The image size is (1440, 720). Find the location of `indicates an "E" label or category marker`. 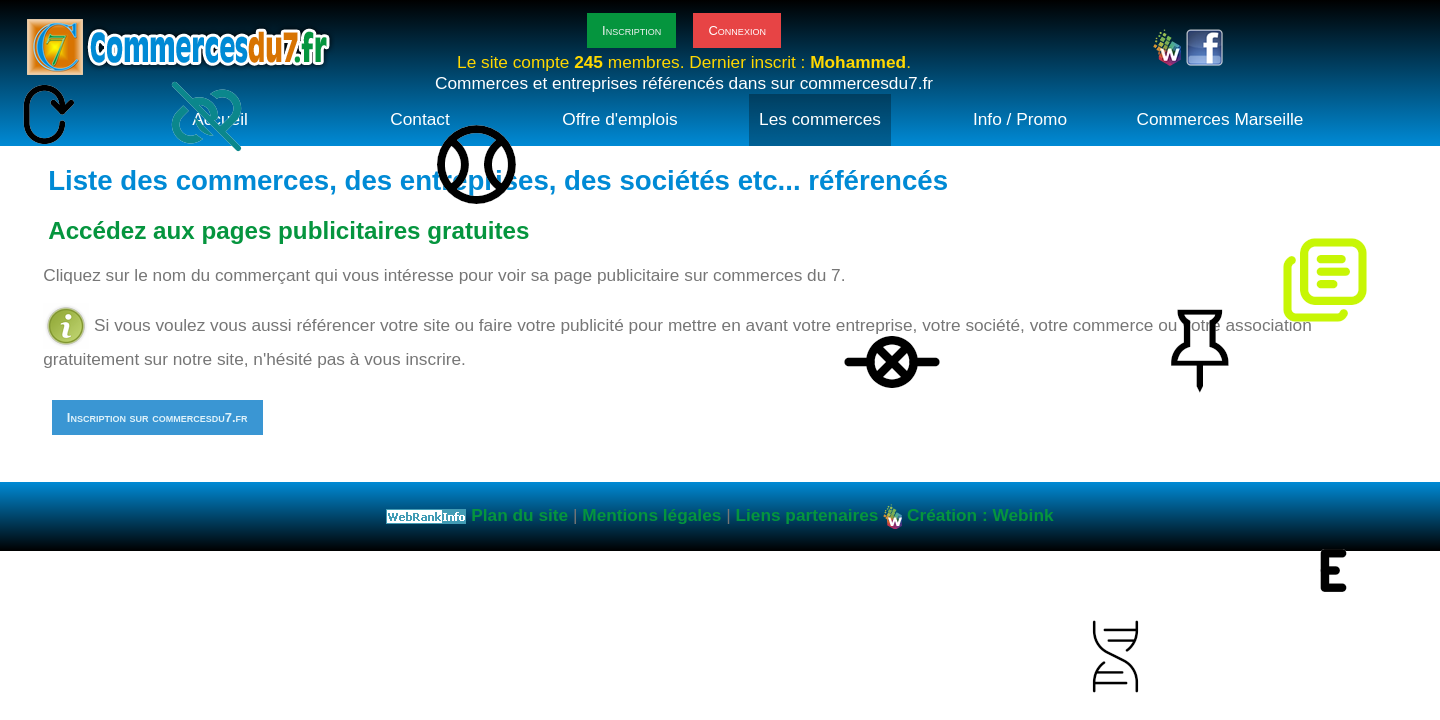

indicates an "E" label or category marker is located at coordinates (1333, 570).